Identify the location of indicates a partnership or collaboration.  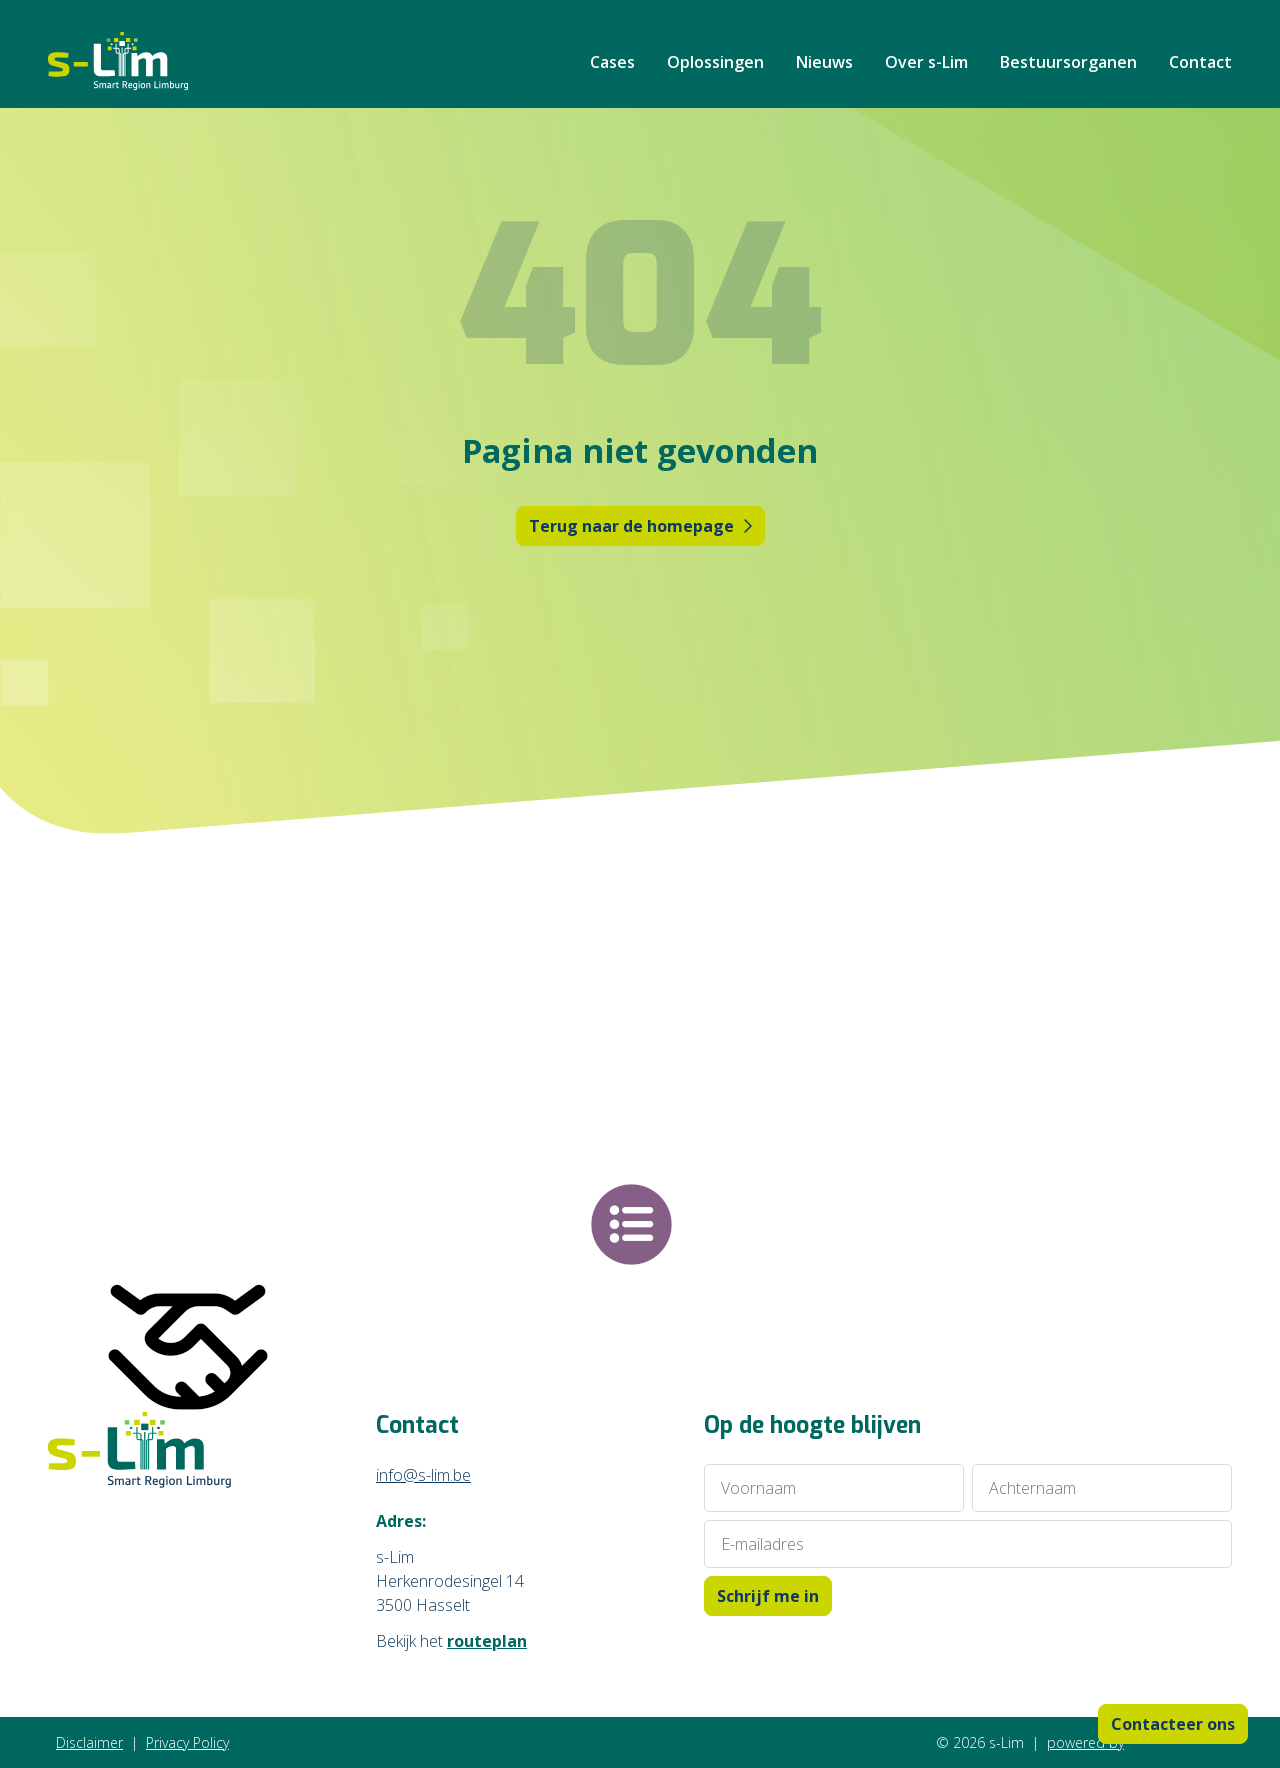
(188, 1345).